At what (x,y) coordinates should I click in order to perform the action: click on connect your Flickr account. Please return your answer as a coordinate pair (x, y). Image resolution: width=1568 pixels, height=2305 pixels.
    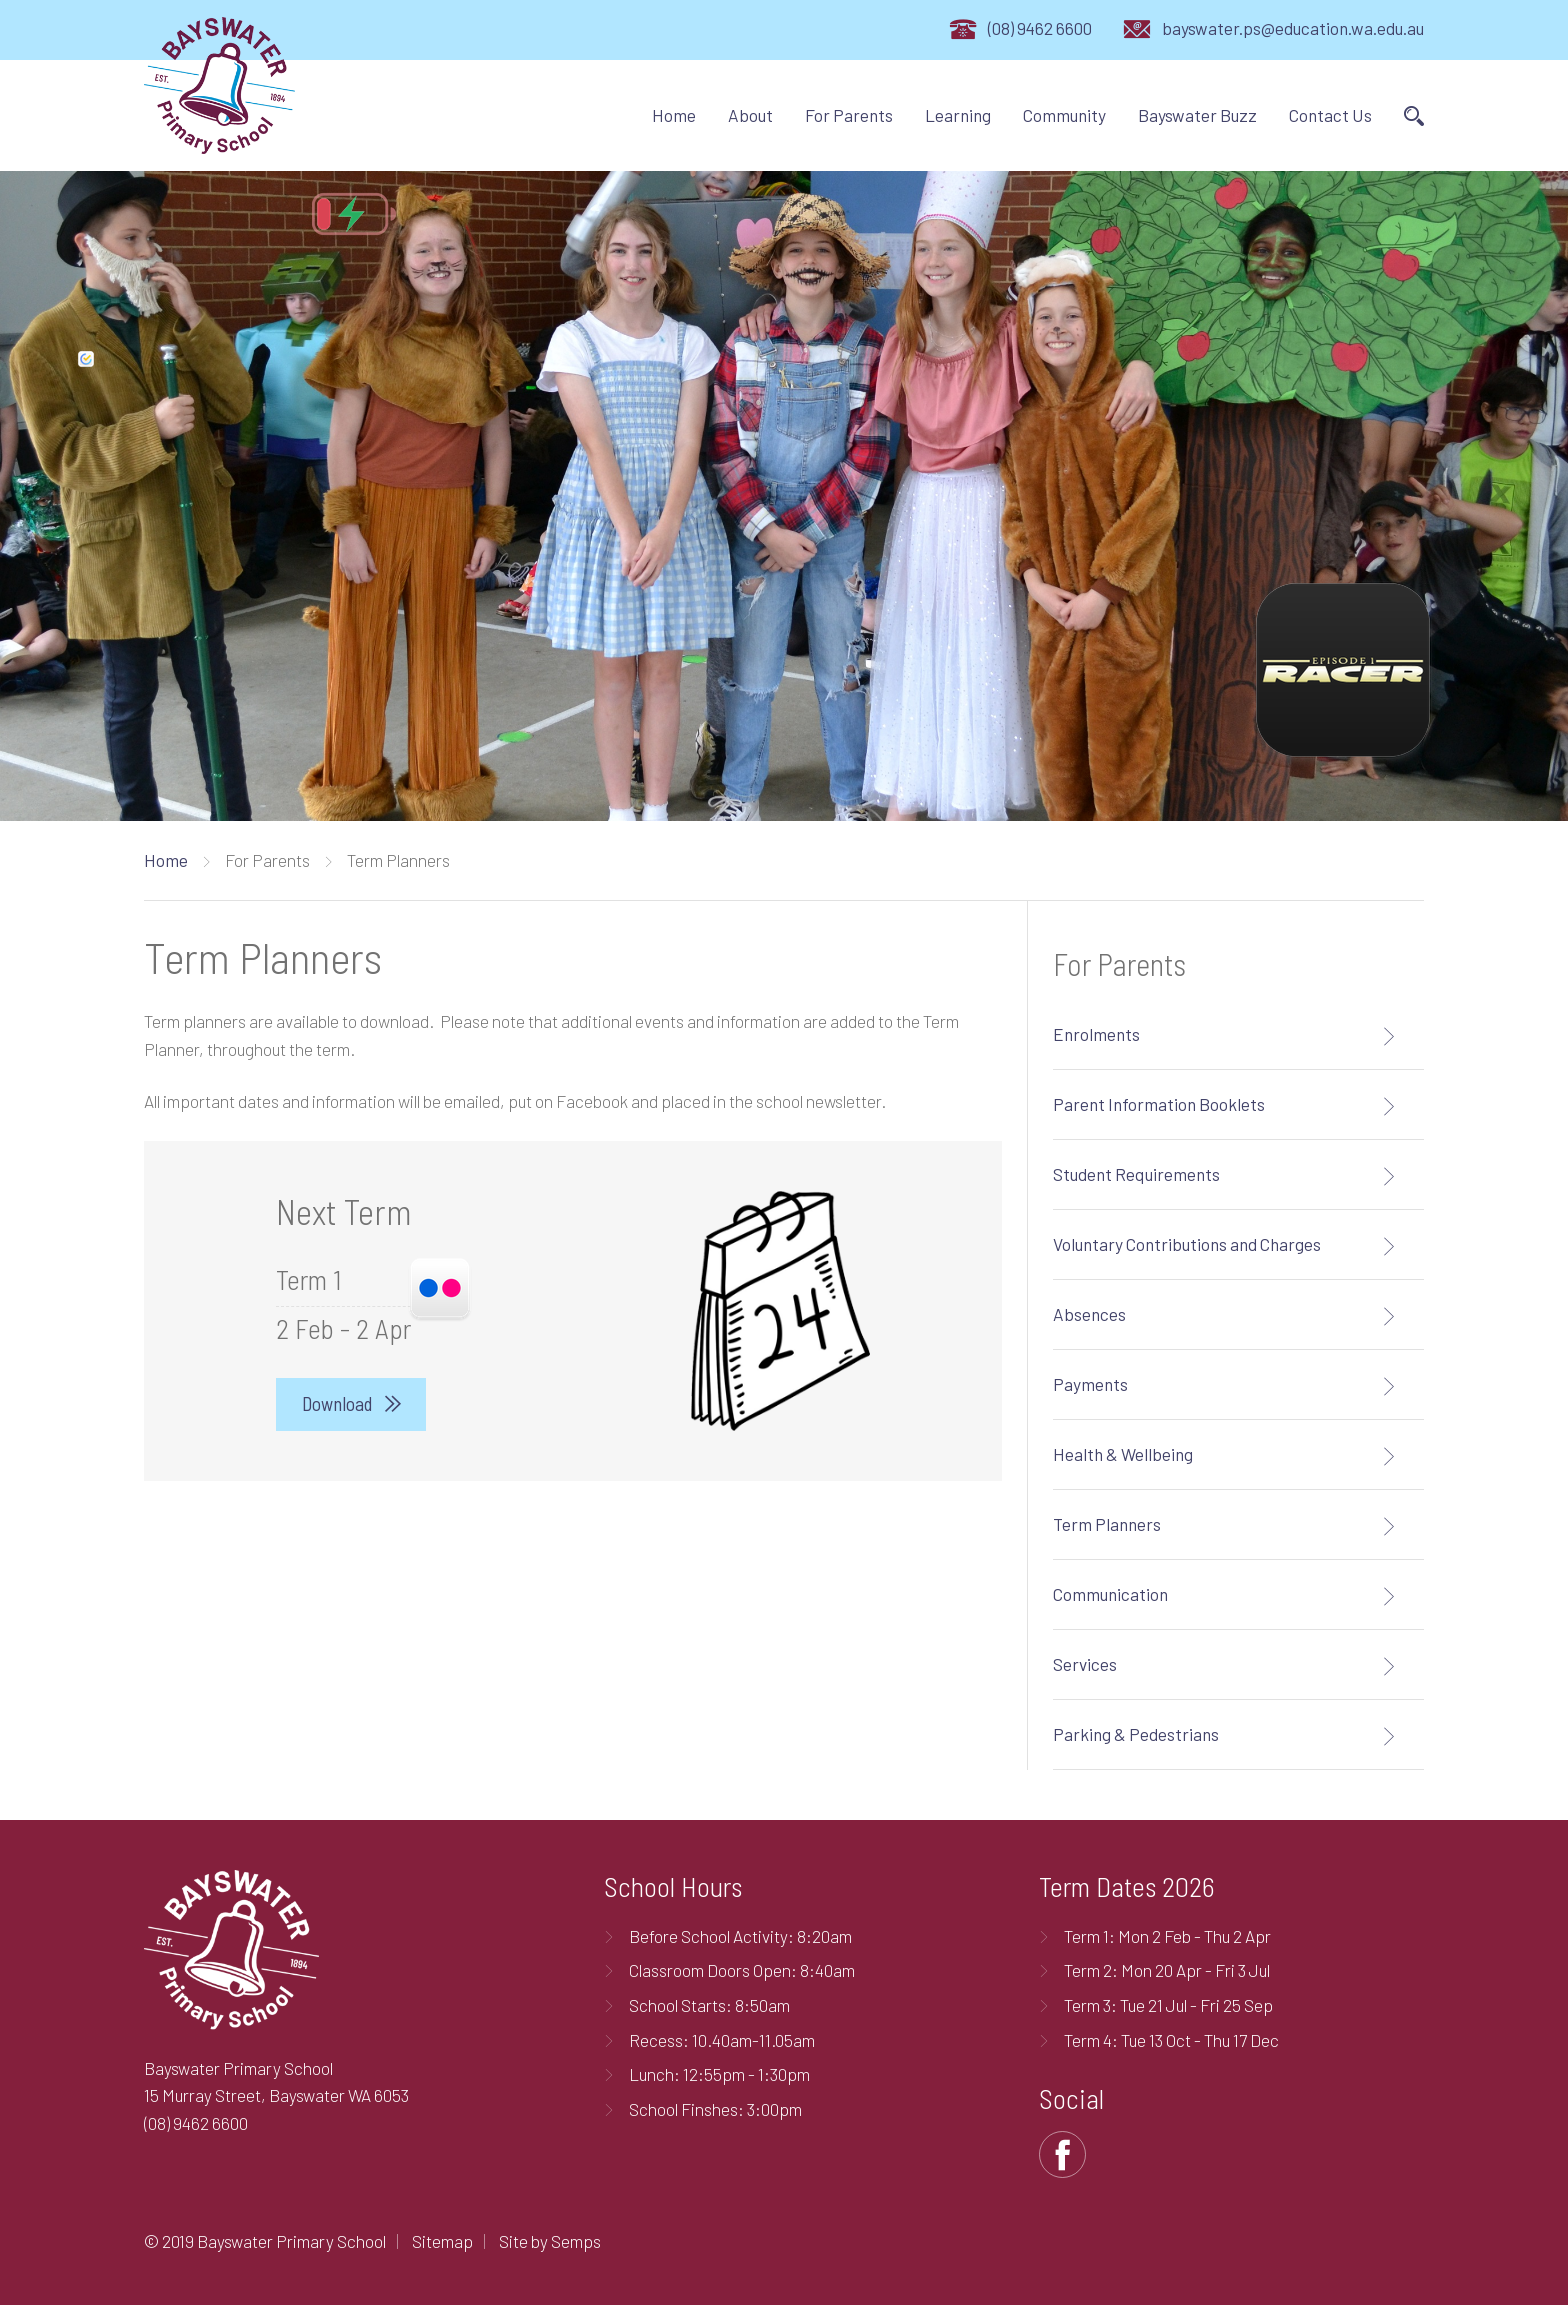
    Looking at the image, I should click on (440, 1288).